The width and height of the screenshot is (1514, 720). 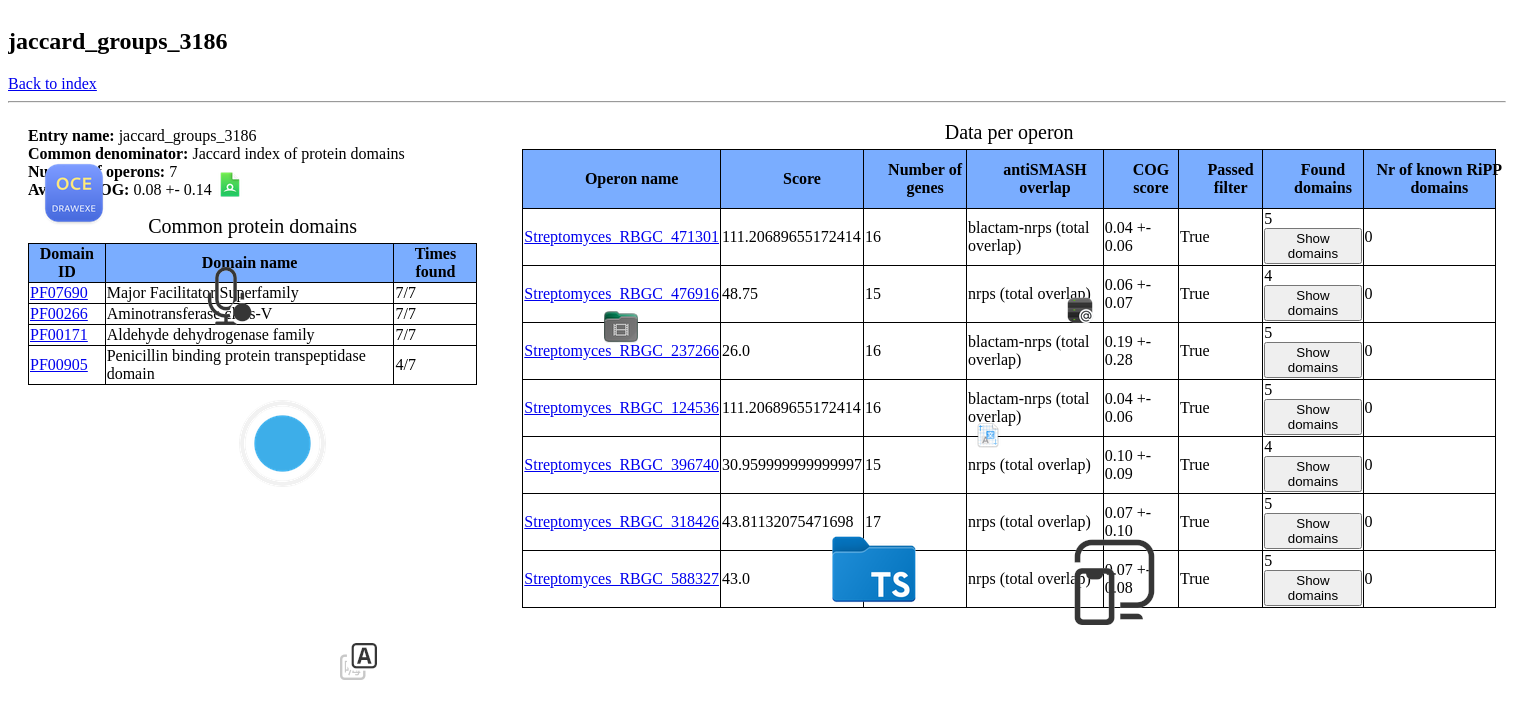 What do you see at coordinates (1114, 579) in the screenshot?
I see `link or sync devices together` at bounding box center [1114, 579].